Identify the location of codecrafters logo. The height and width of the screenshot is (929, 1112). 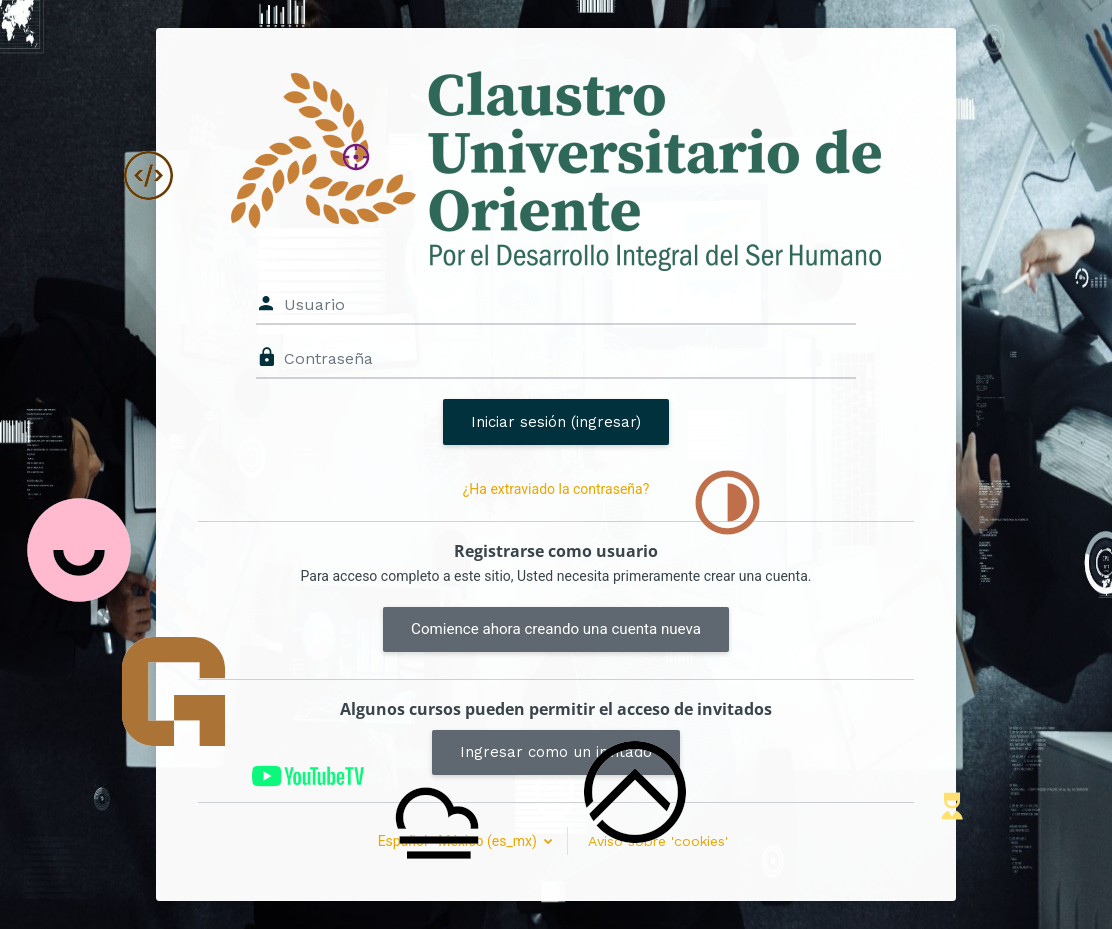
(148, 175).